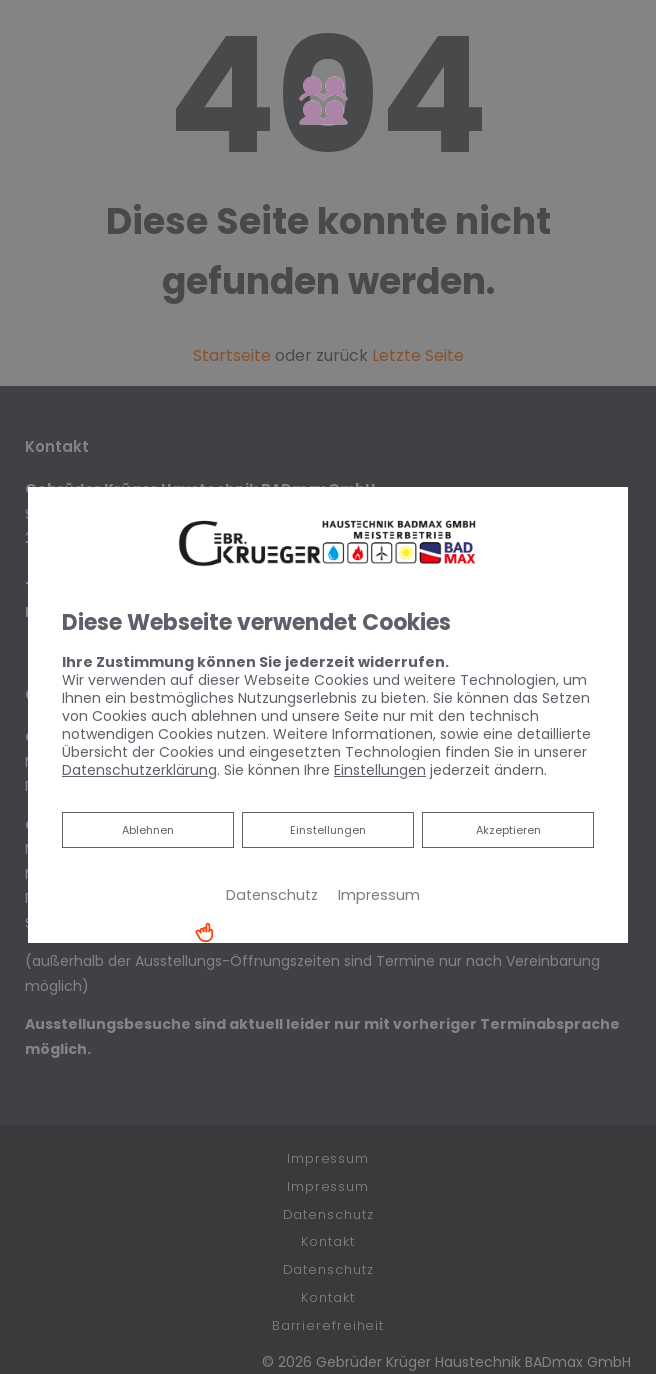 The image size is (656, 1374). Describe the element at coordinates (323, 100) in the screenshot. I see `view all team members` at that location.